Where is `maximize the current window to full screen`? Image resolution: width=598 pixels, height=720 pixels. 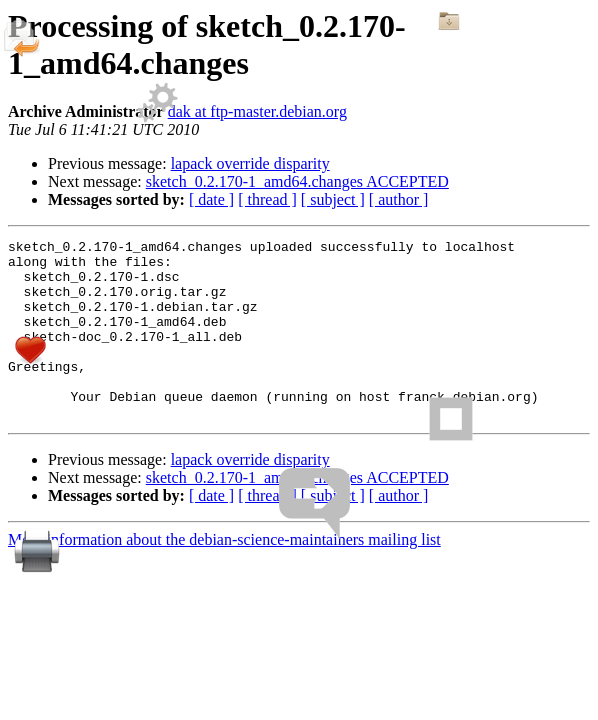
maximize the current window to full screen is located at coordinates (451, 419).